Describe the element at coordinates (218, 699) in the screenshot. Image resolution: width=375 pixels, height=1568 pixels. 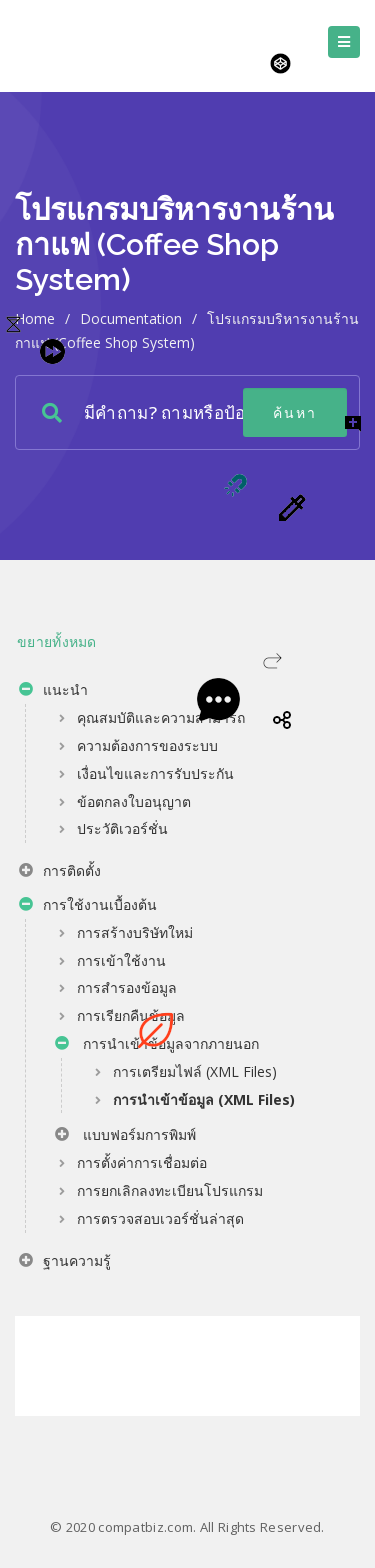
I see `open messaging or chat` at that location.